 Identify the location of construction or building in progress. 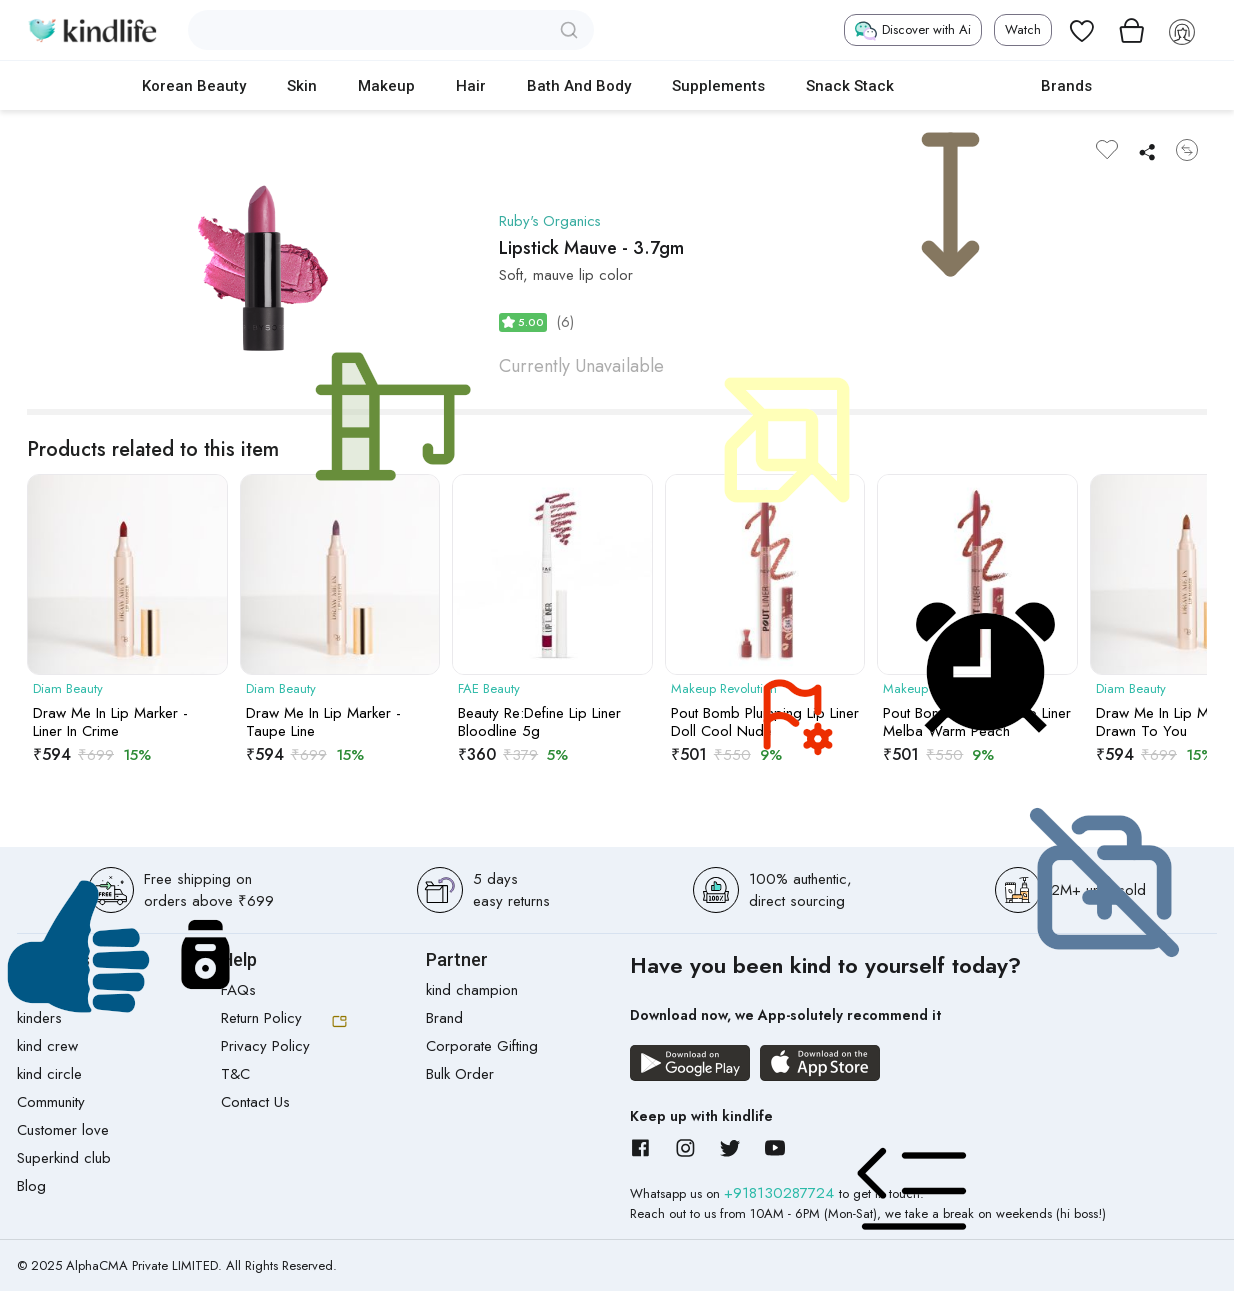
(390, 416).